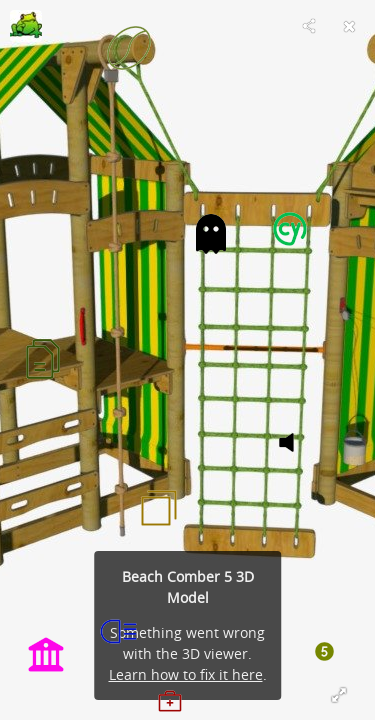 The image size is (375, 720). Describe the element at coordinates (170, 702) in the screenshot. I see `access health or medical resources` at that location.